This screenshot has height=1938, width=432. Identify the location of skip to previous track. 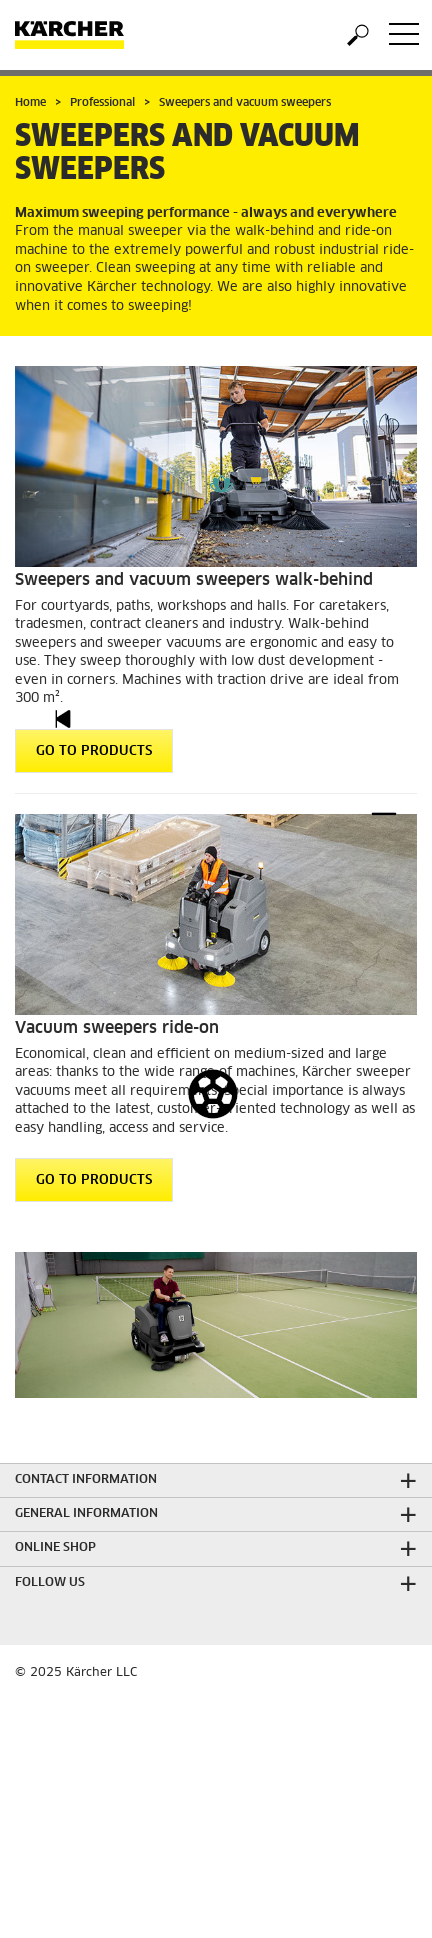
(63, 719).